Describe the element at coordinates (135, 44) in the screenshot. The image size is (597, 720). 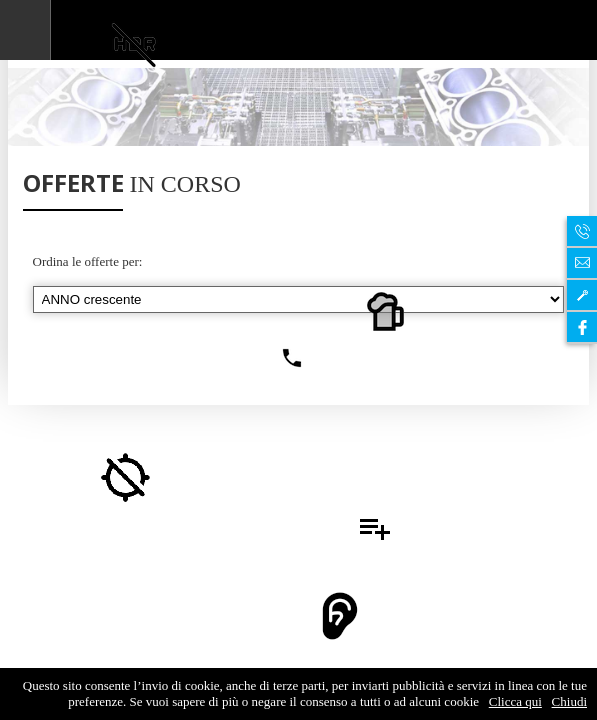
I see `disable HDR mode for photos` at that location.